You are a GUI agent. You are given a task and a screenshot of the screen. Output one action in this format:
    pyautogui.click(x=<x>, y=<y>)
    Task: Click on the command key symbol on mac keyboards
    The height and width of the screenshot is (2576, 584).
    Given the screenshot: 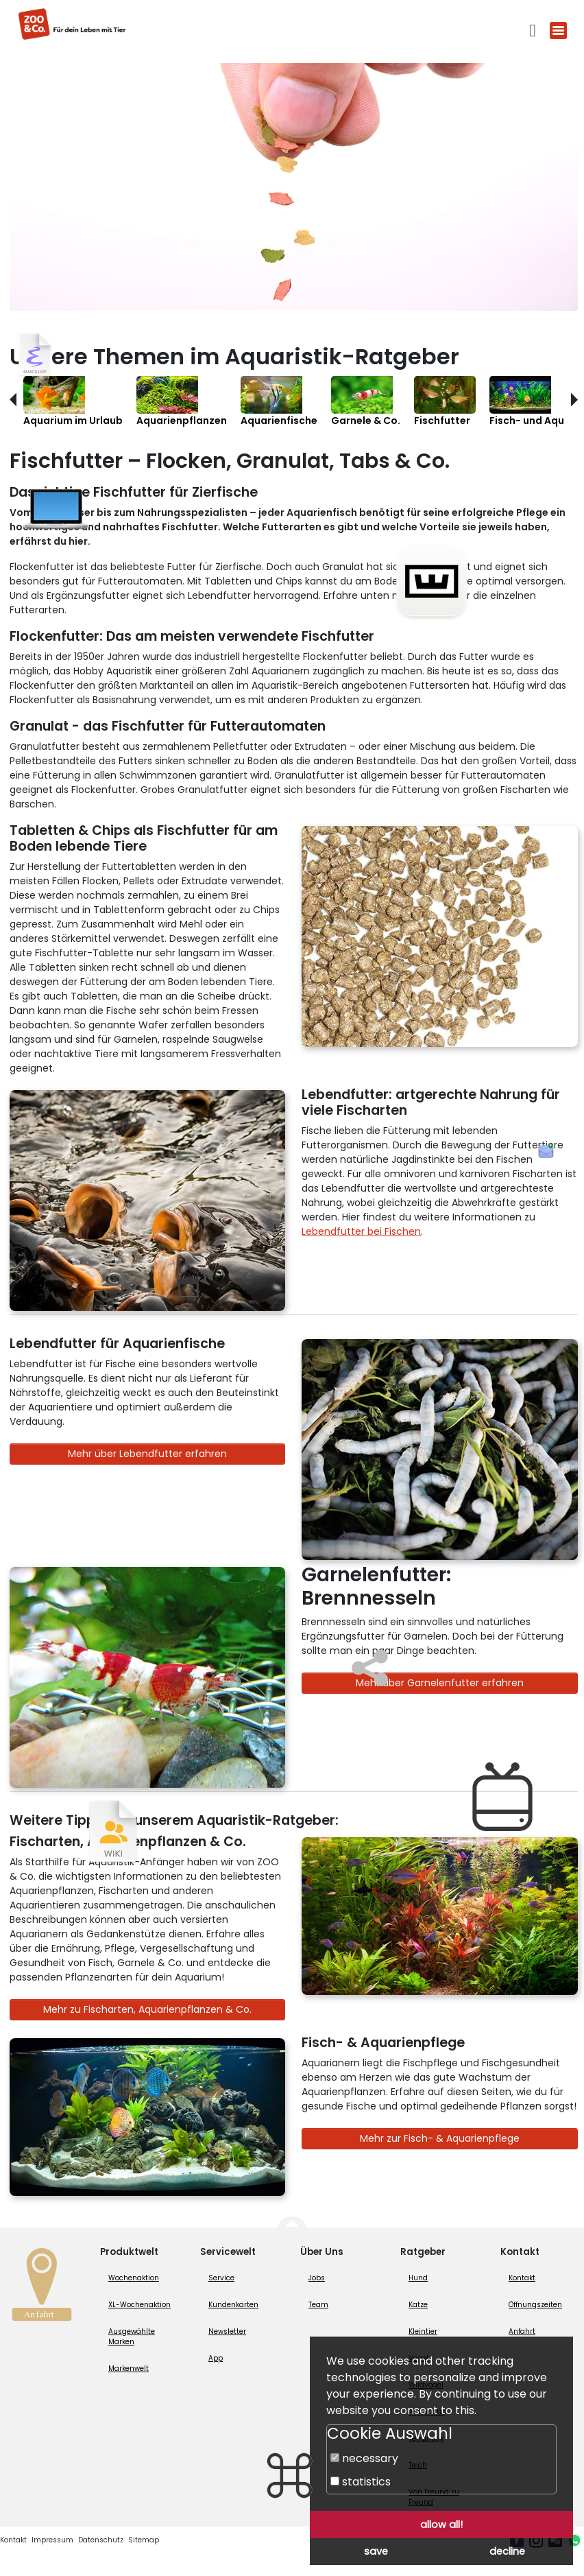 What is the action you would take?
    pyautogui.click(x=289, y=2475)
    